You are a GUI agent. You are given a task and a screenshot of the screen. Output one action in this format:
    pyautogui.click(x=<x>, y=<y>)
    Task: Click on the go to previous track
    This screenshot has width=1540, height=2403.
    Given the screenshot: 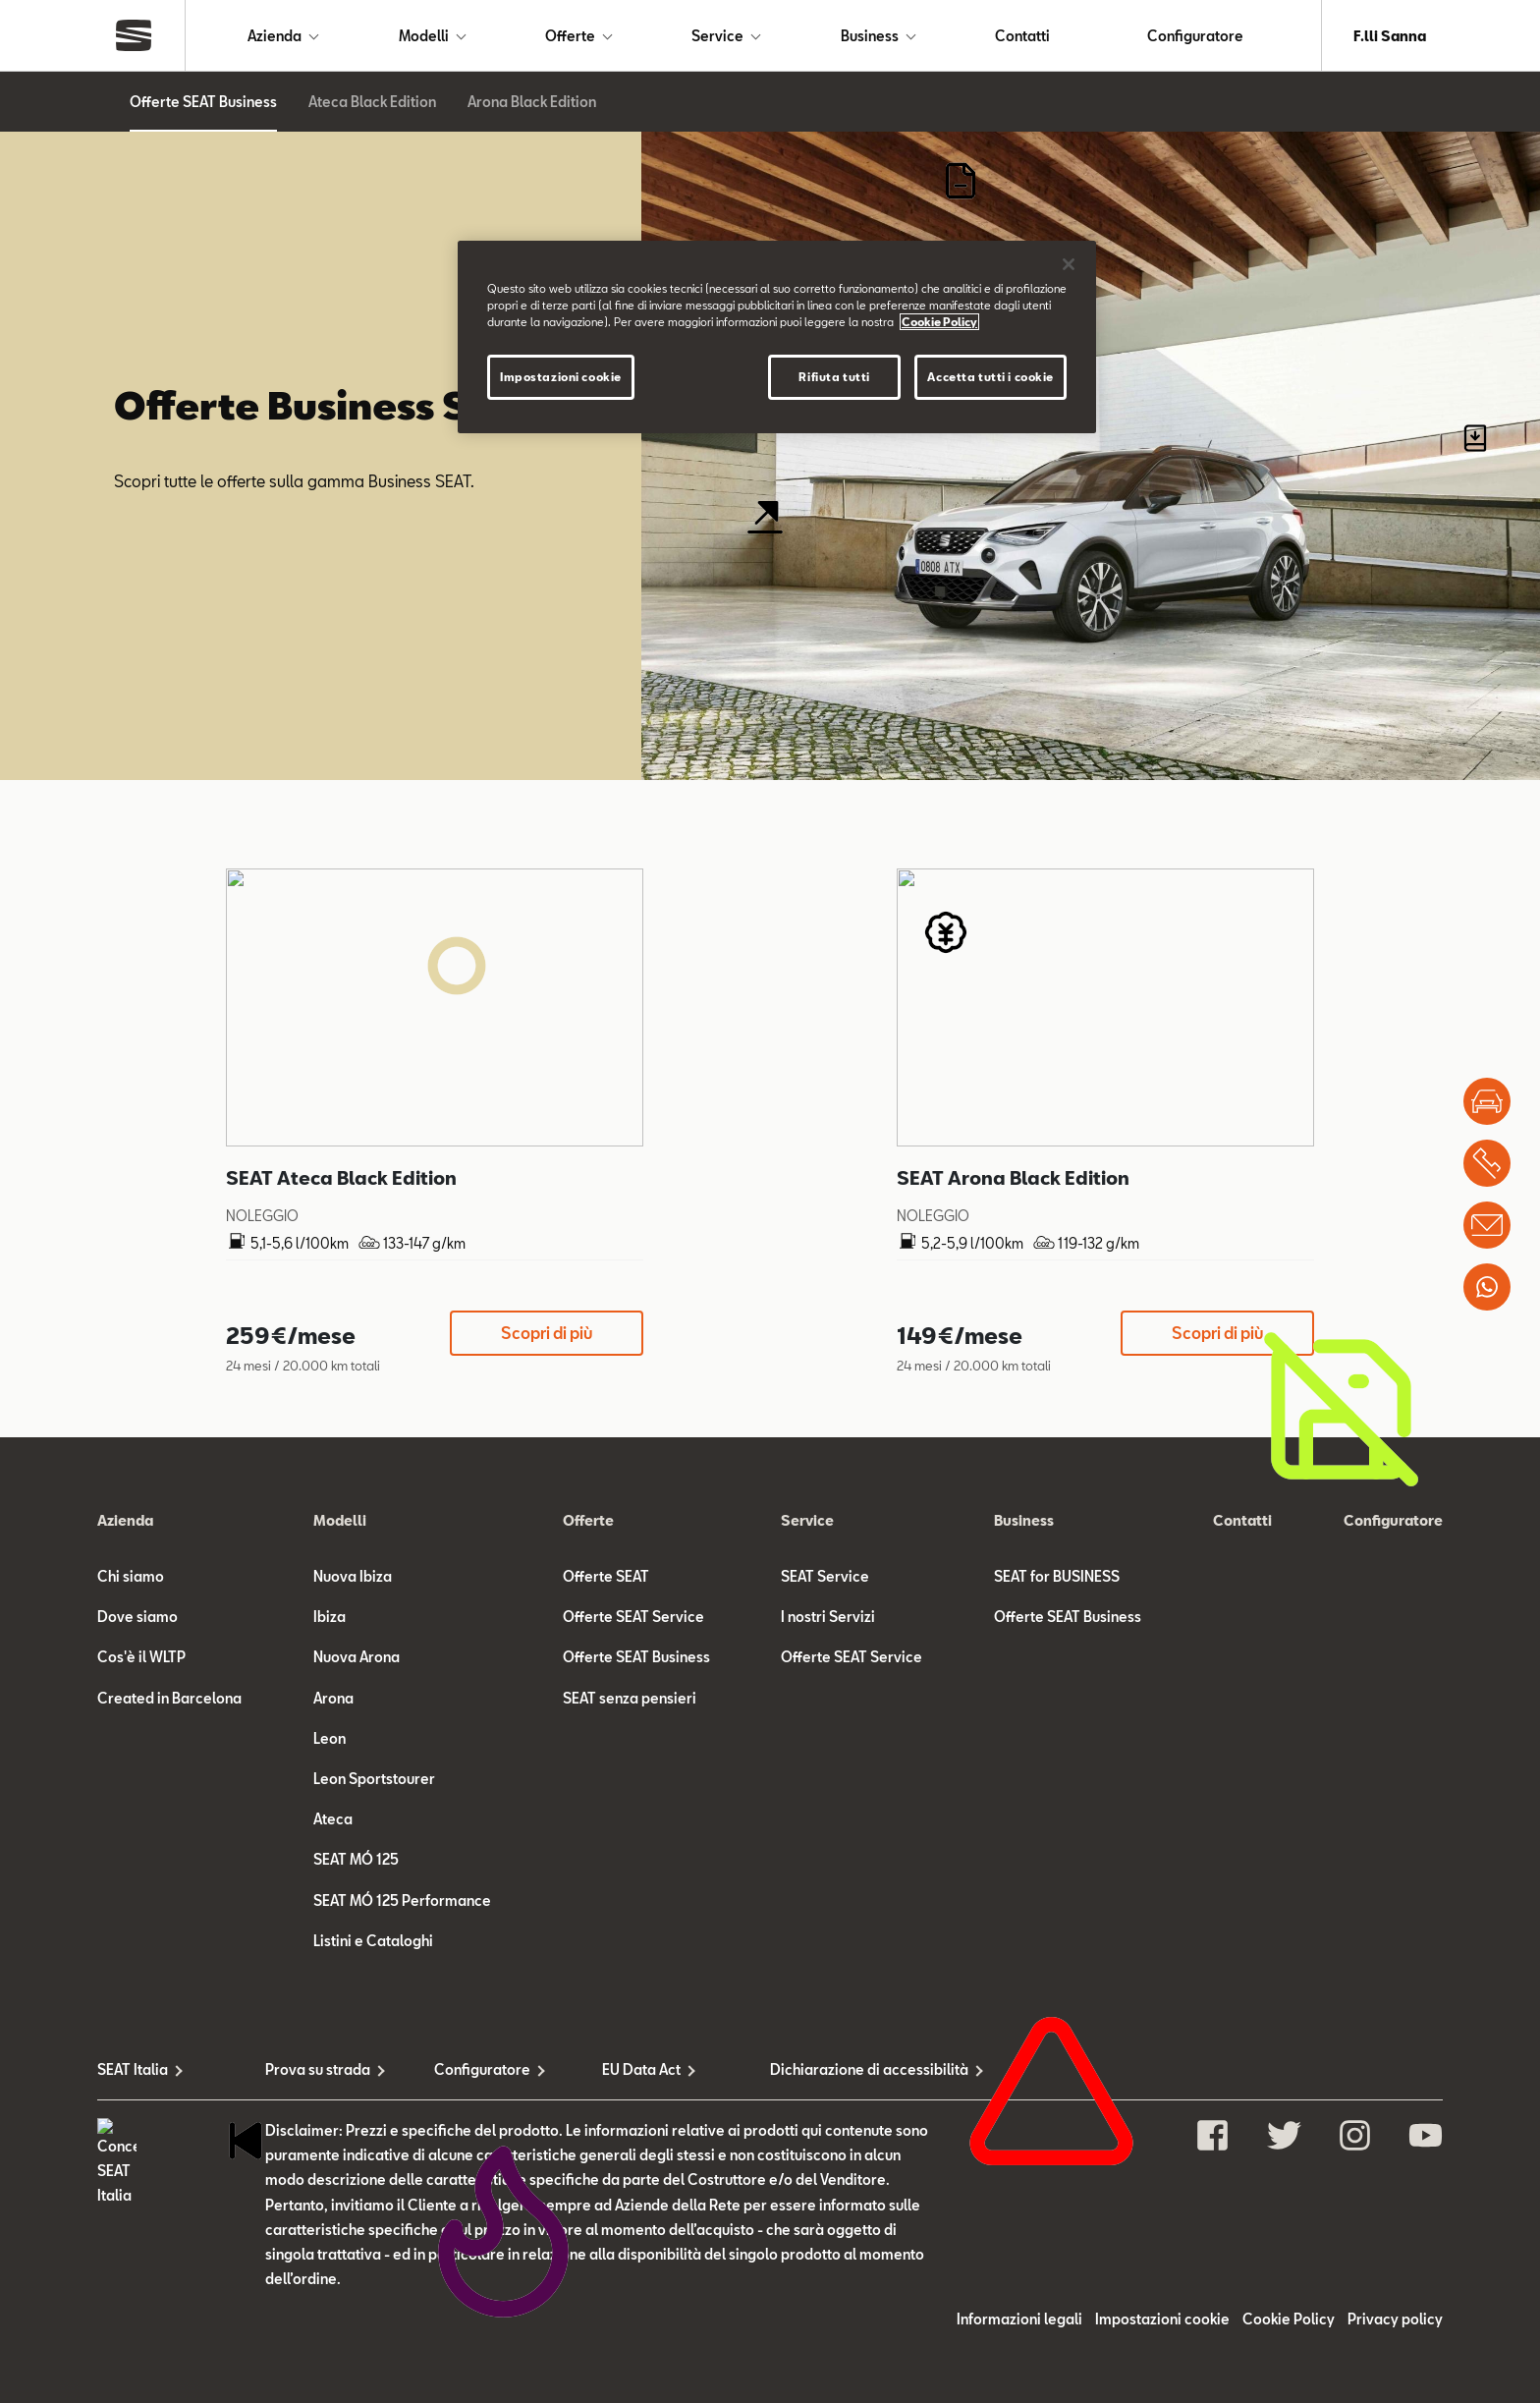 What is the action you would take?
    pyautogui.click(x=246, y=2141)
    